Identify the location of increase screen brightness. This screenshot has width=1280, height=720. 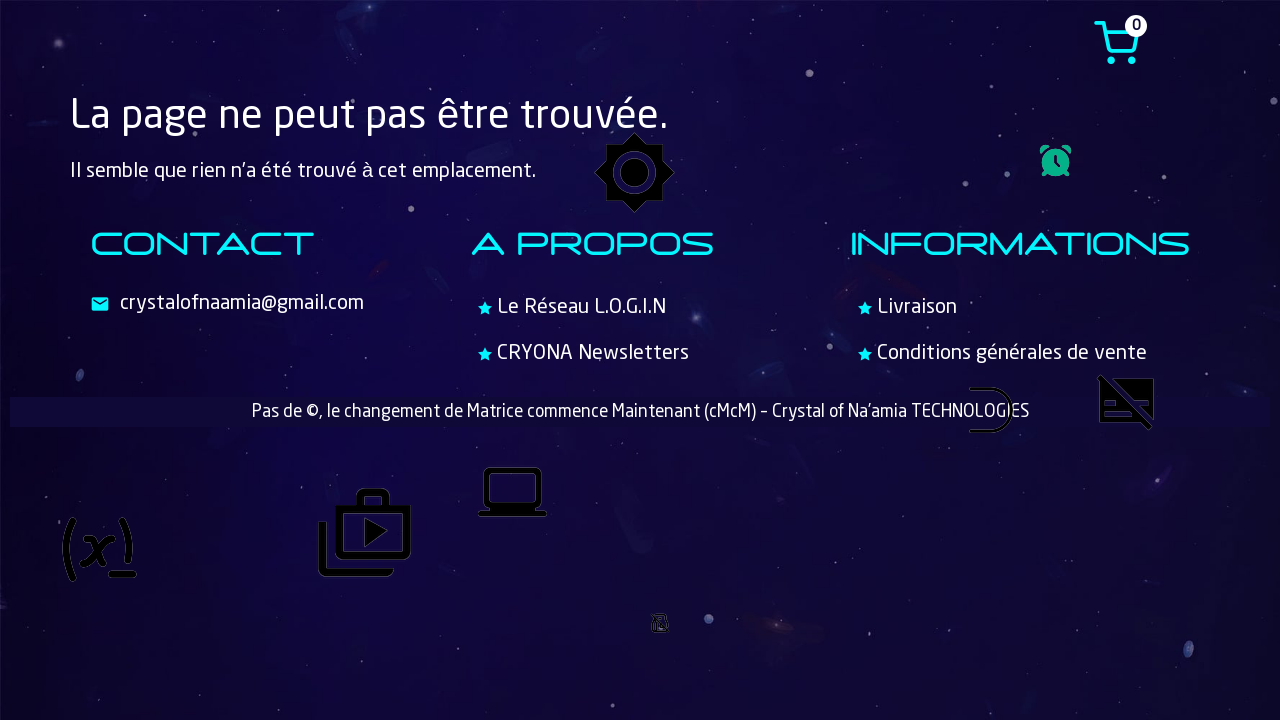
(634, 172).